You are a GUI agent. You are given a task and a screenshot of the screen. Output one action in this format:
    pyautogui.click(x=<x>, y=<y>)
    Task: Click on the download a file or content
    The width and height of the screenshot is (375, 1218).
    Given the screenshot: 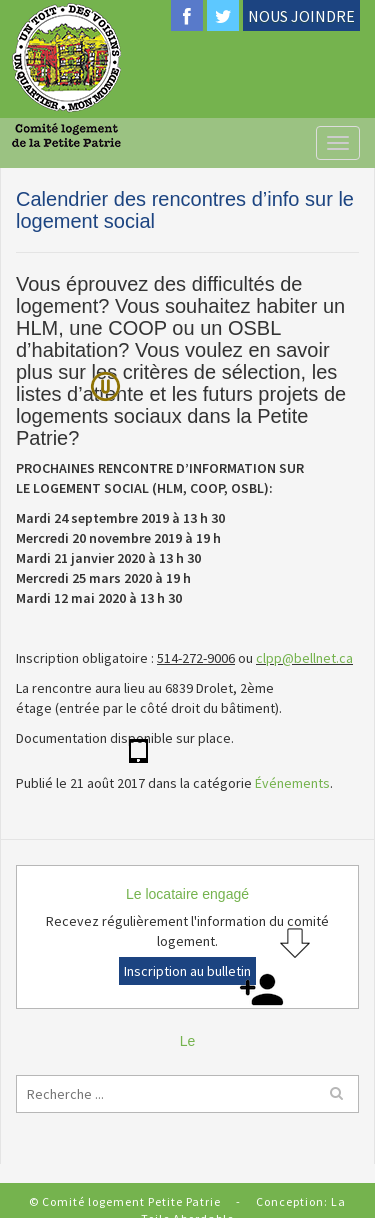 What is the action you would take?
    pyautogui.click(x=295, y=942)
    